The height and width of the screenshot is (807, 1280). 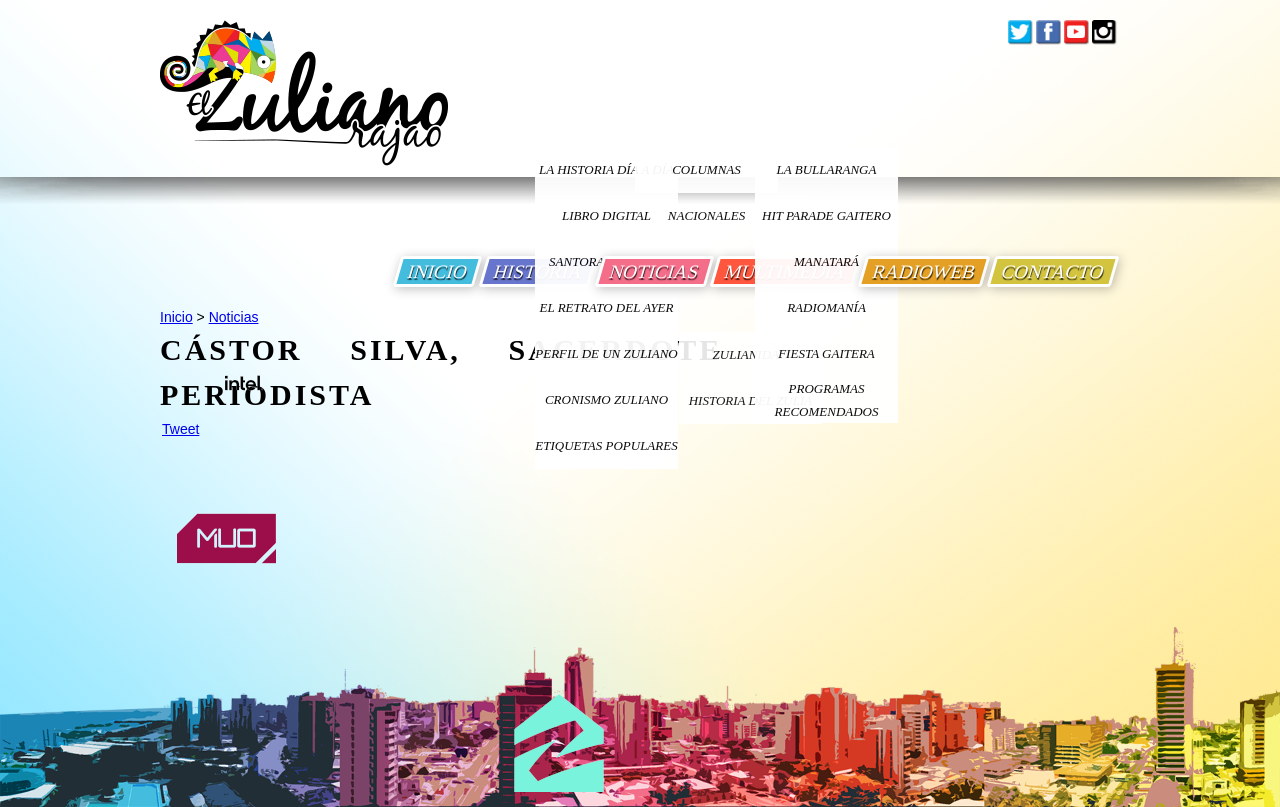 I want to click on Intel corporation brand logo, so click(x=244, y=383).